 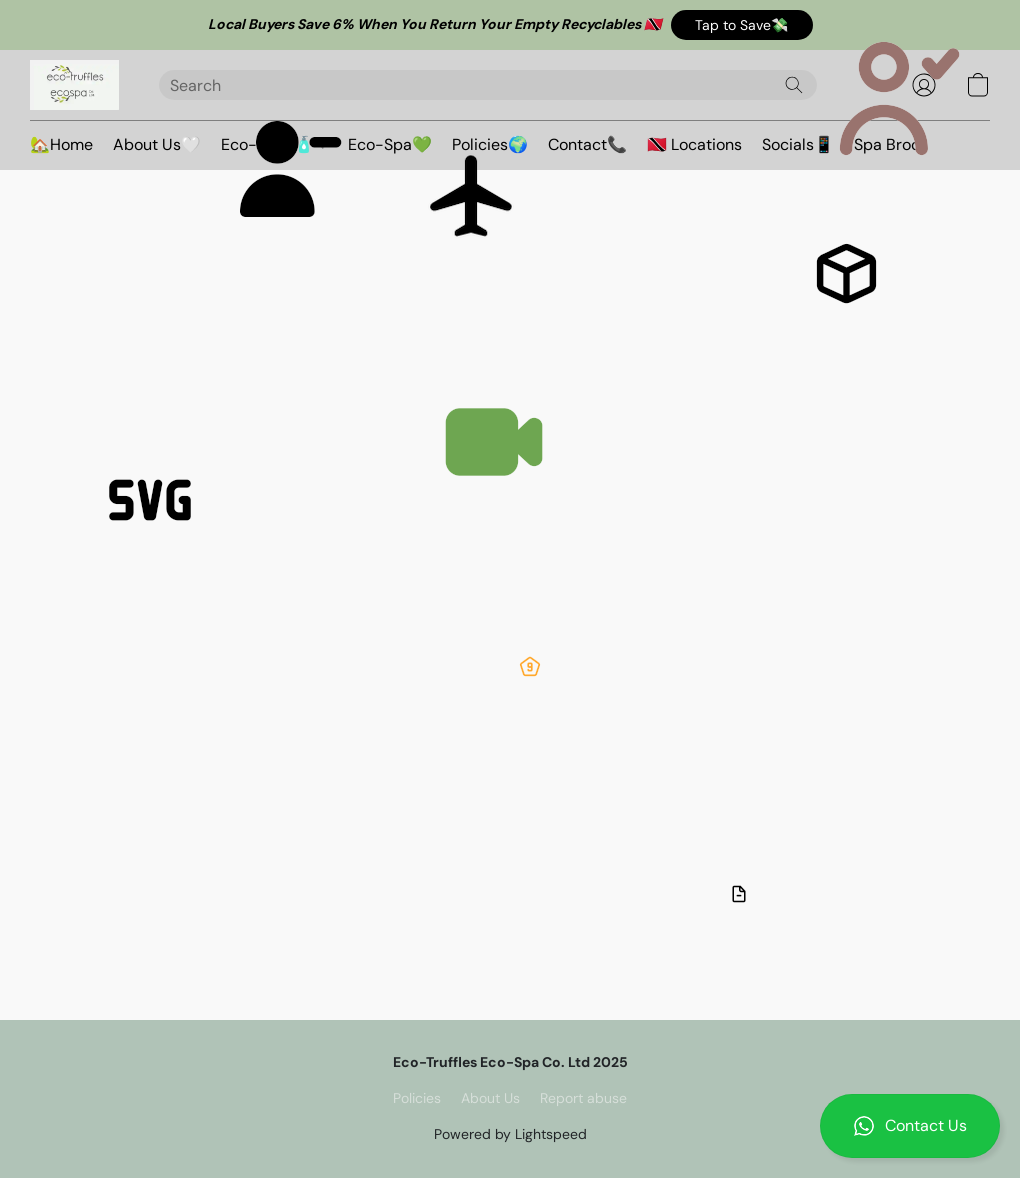 What do you see at coordinates (288, 169) in the screenshot?
I see `remove a contact or friend` at bounding box center [288, 169].